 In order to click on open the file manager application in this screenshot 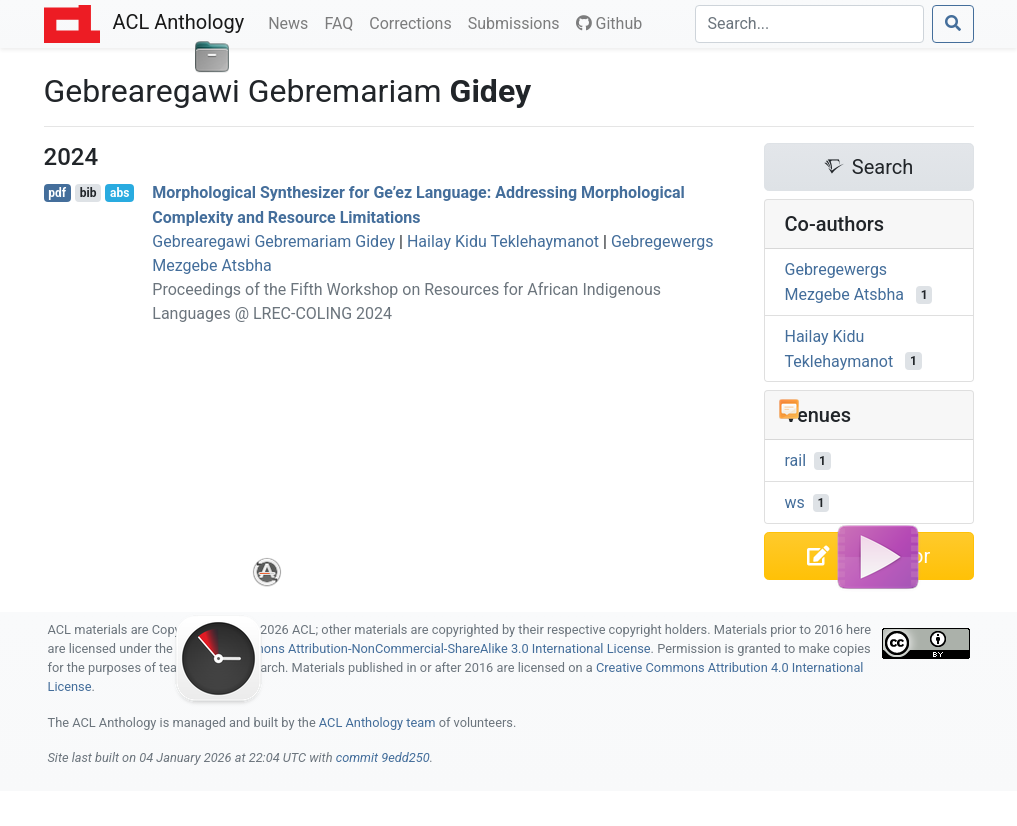, I will do `click(212, 56)`.